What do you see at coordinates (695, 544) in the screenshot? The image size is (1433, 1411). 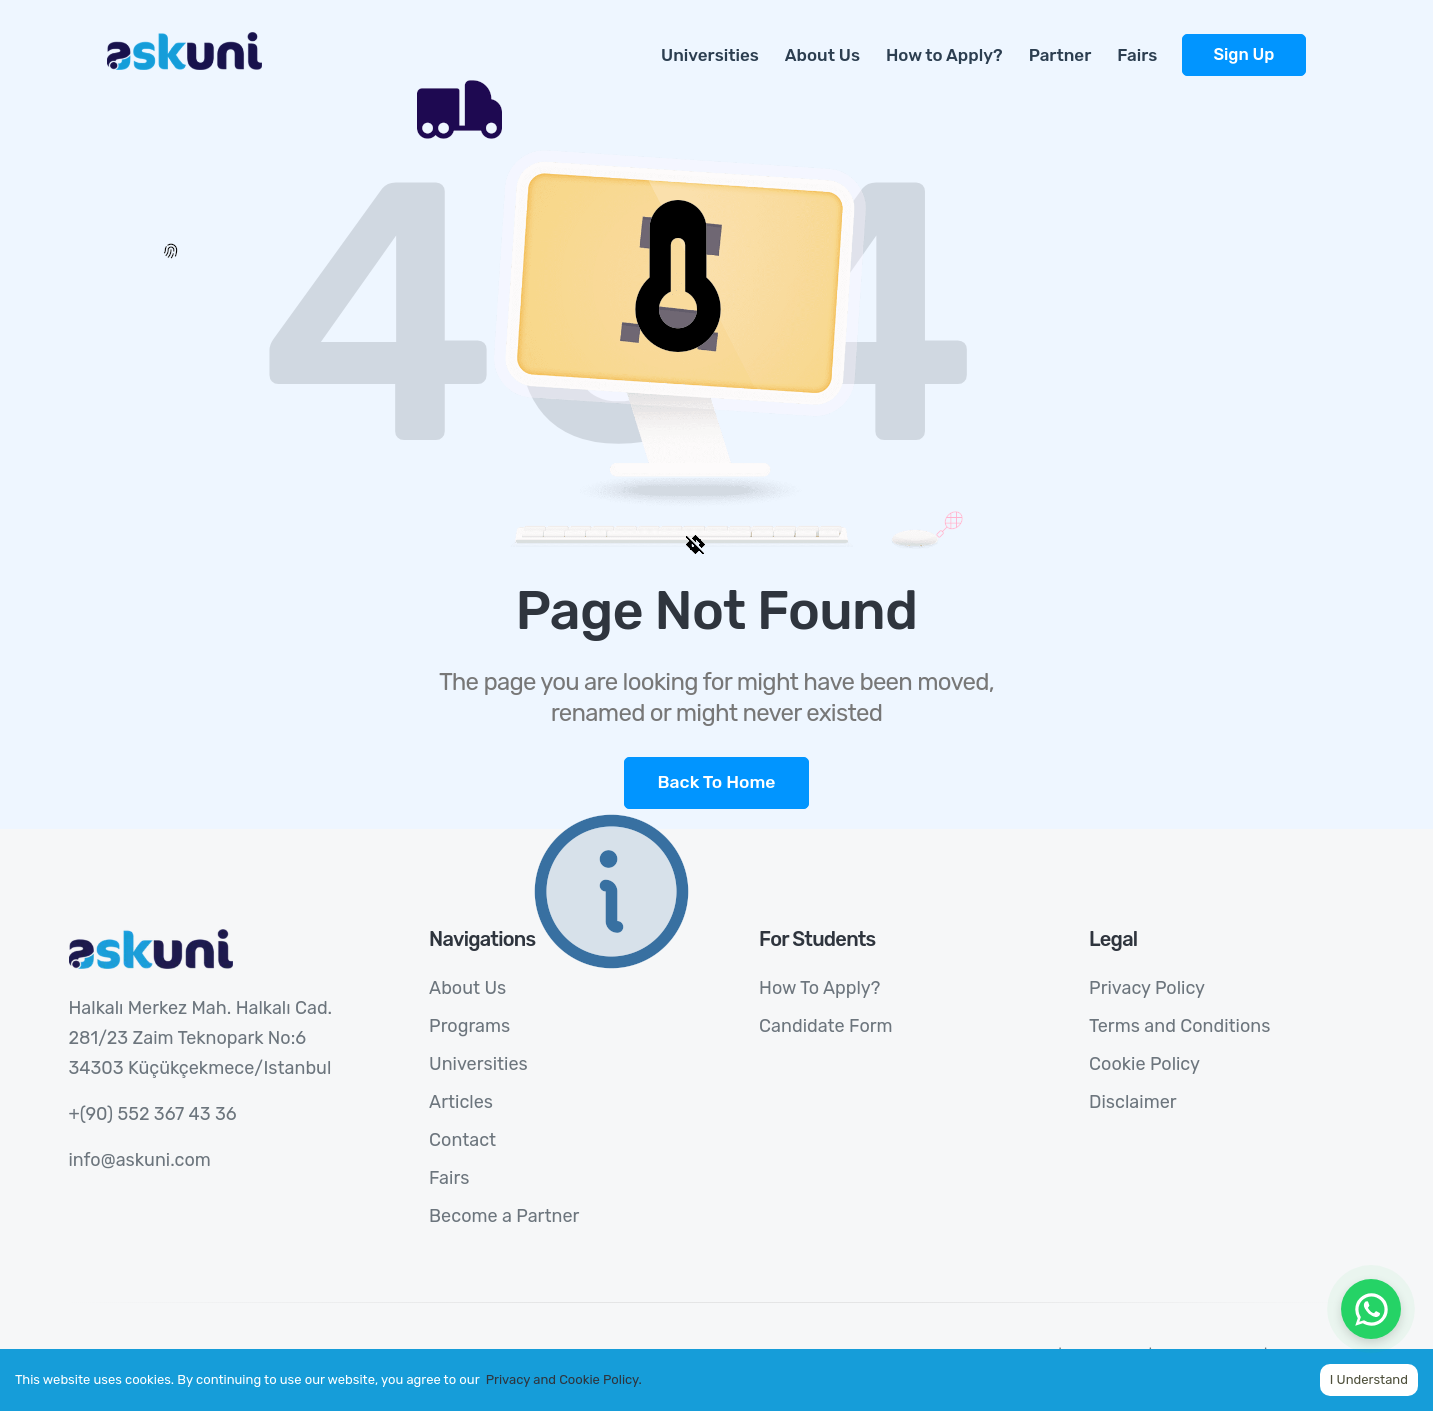 I see `turn-by-turn directions are disabled` at bounding box center [695, 544].